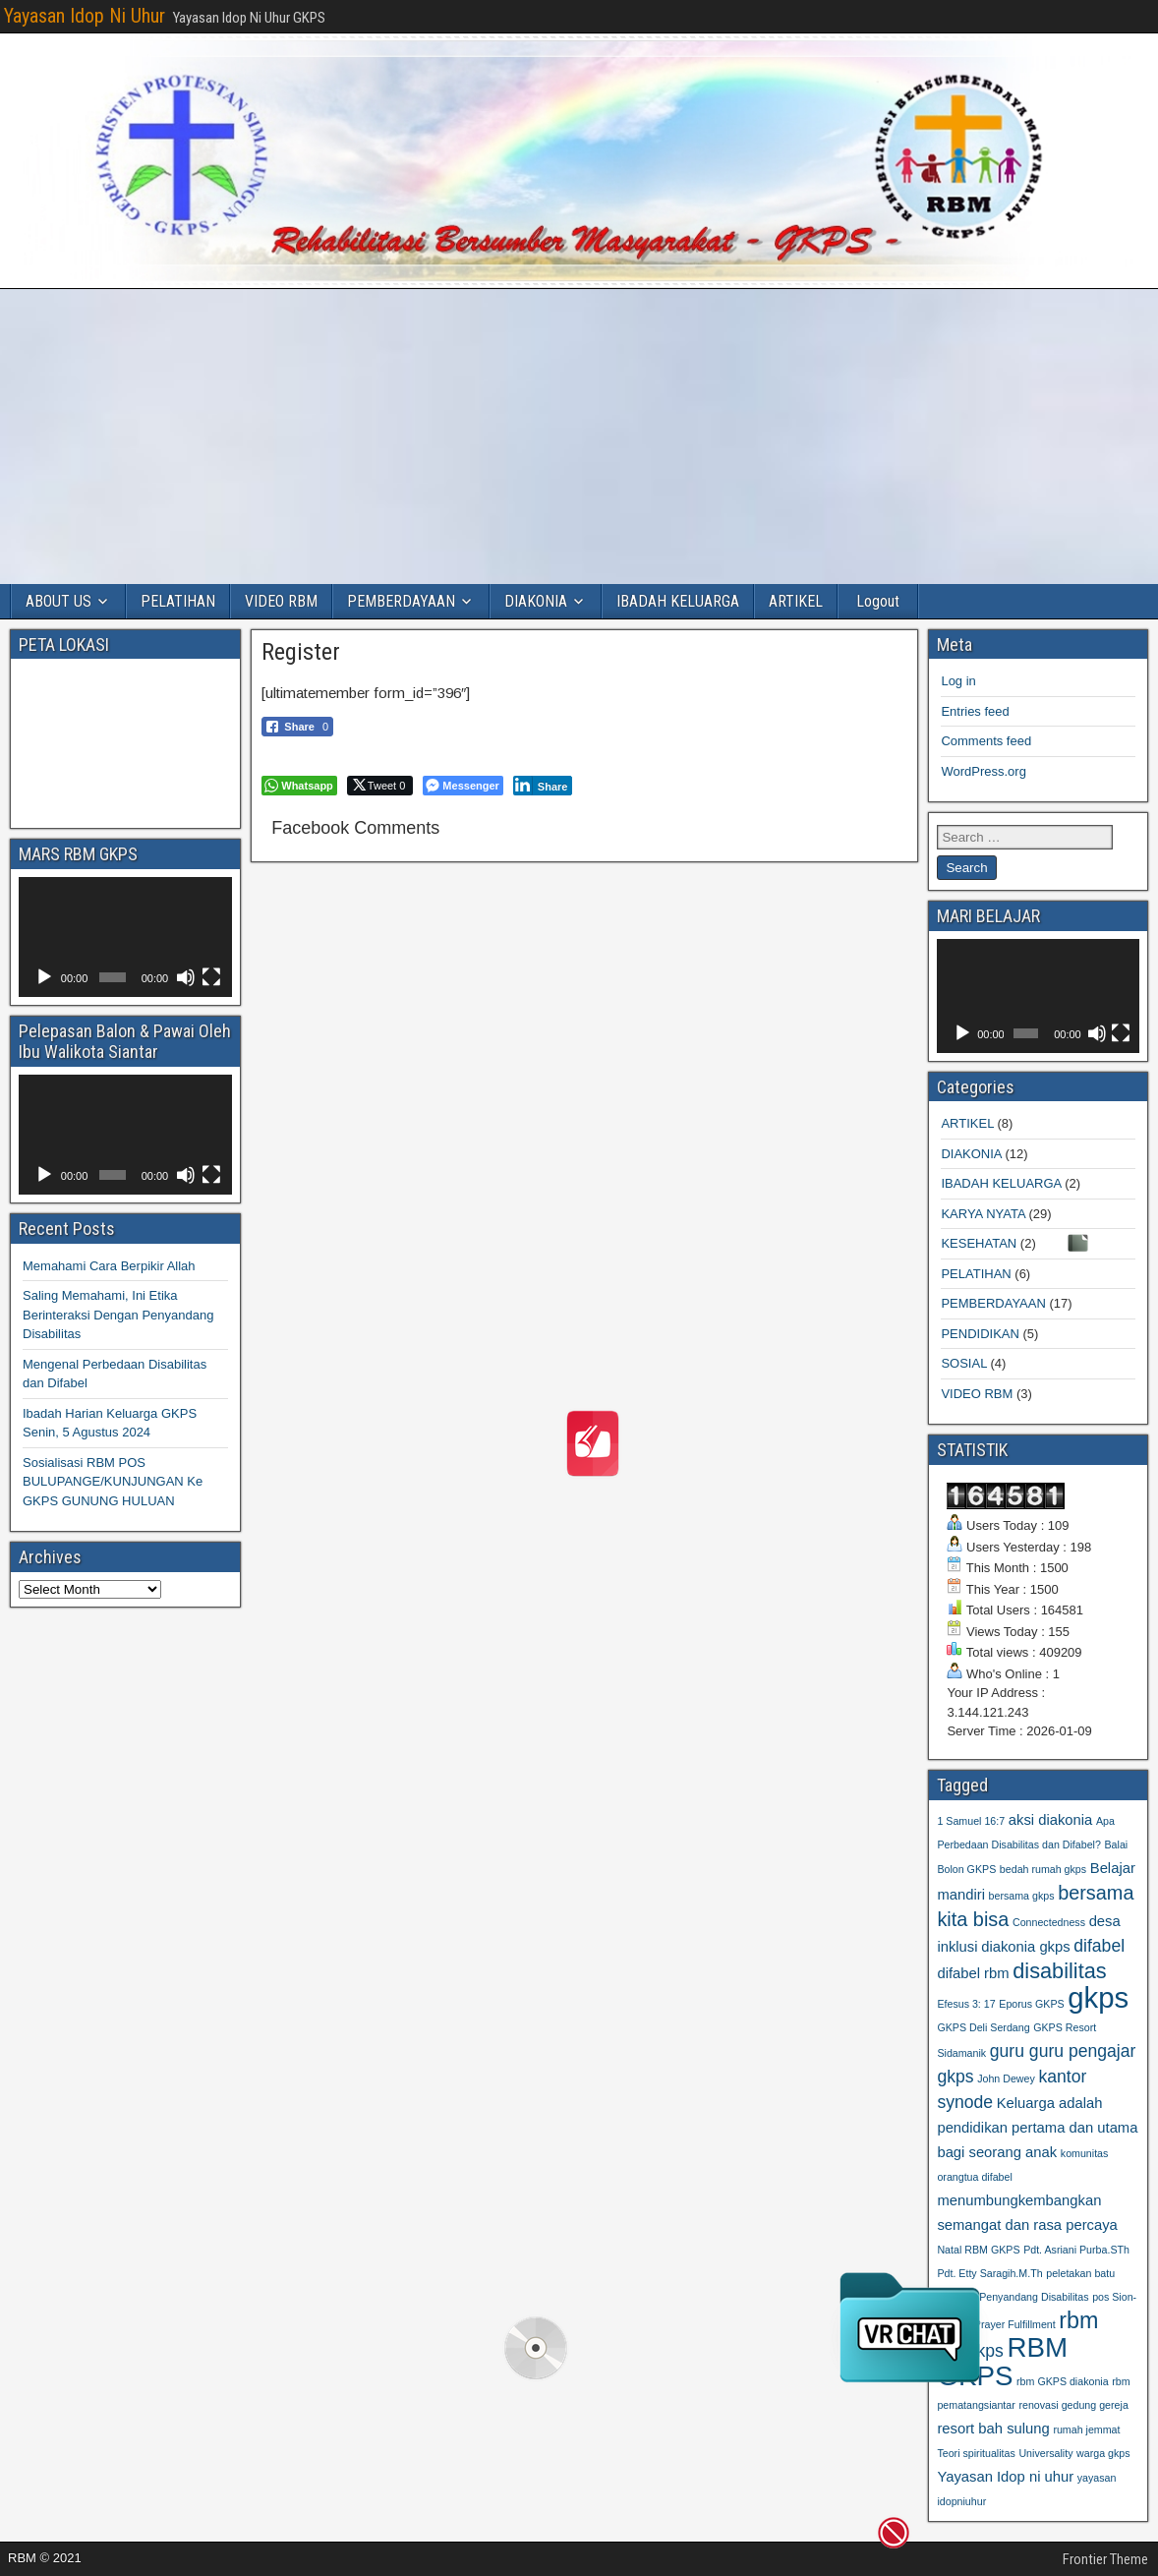  Describe the element at coordinates (1077, 1242) in the screenshot. I see `change desktop wallpaper` at that location.